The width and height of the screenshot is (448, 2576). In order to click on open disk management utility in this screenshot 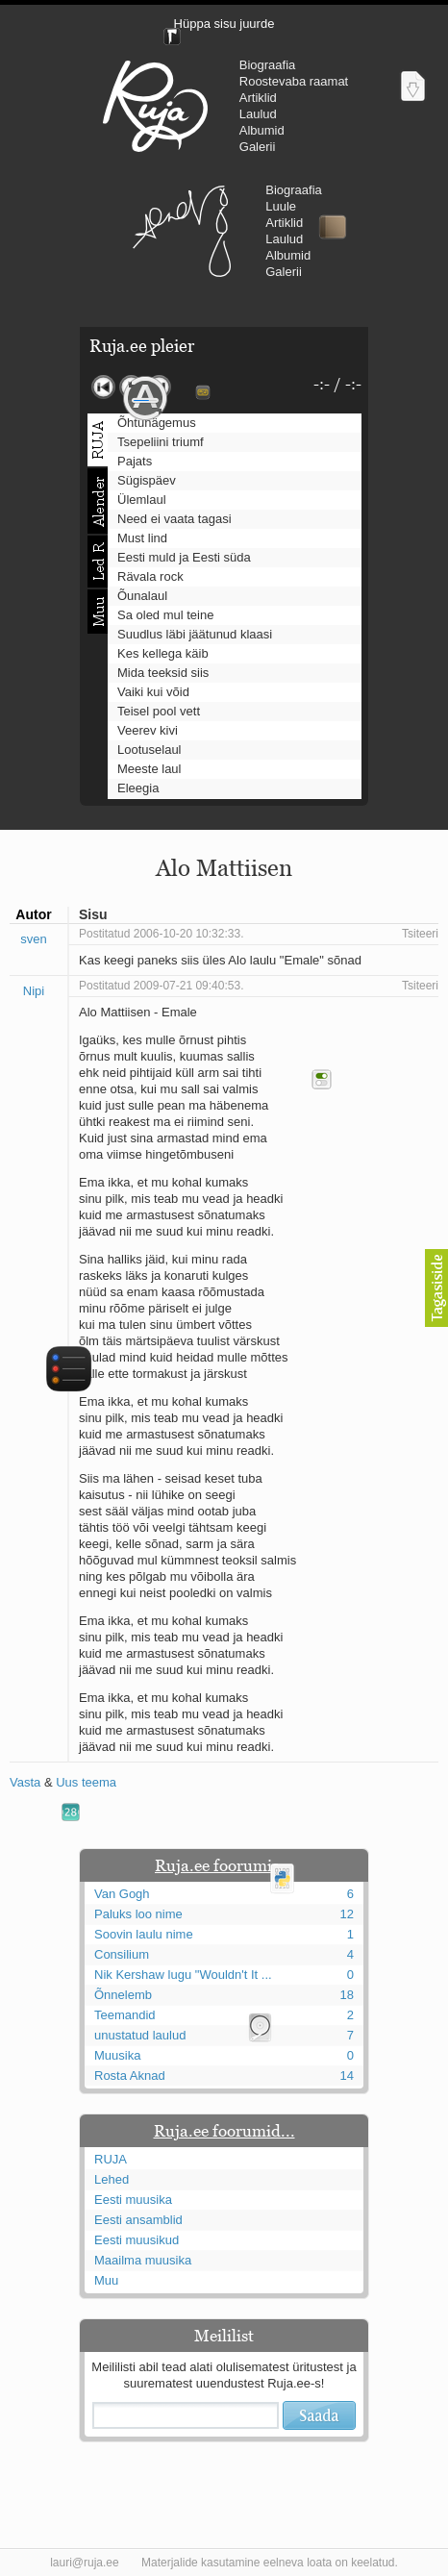, I will do `click(260, 2027)`.